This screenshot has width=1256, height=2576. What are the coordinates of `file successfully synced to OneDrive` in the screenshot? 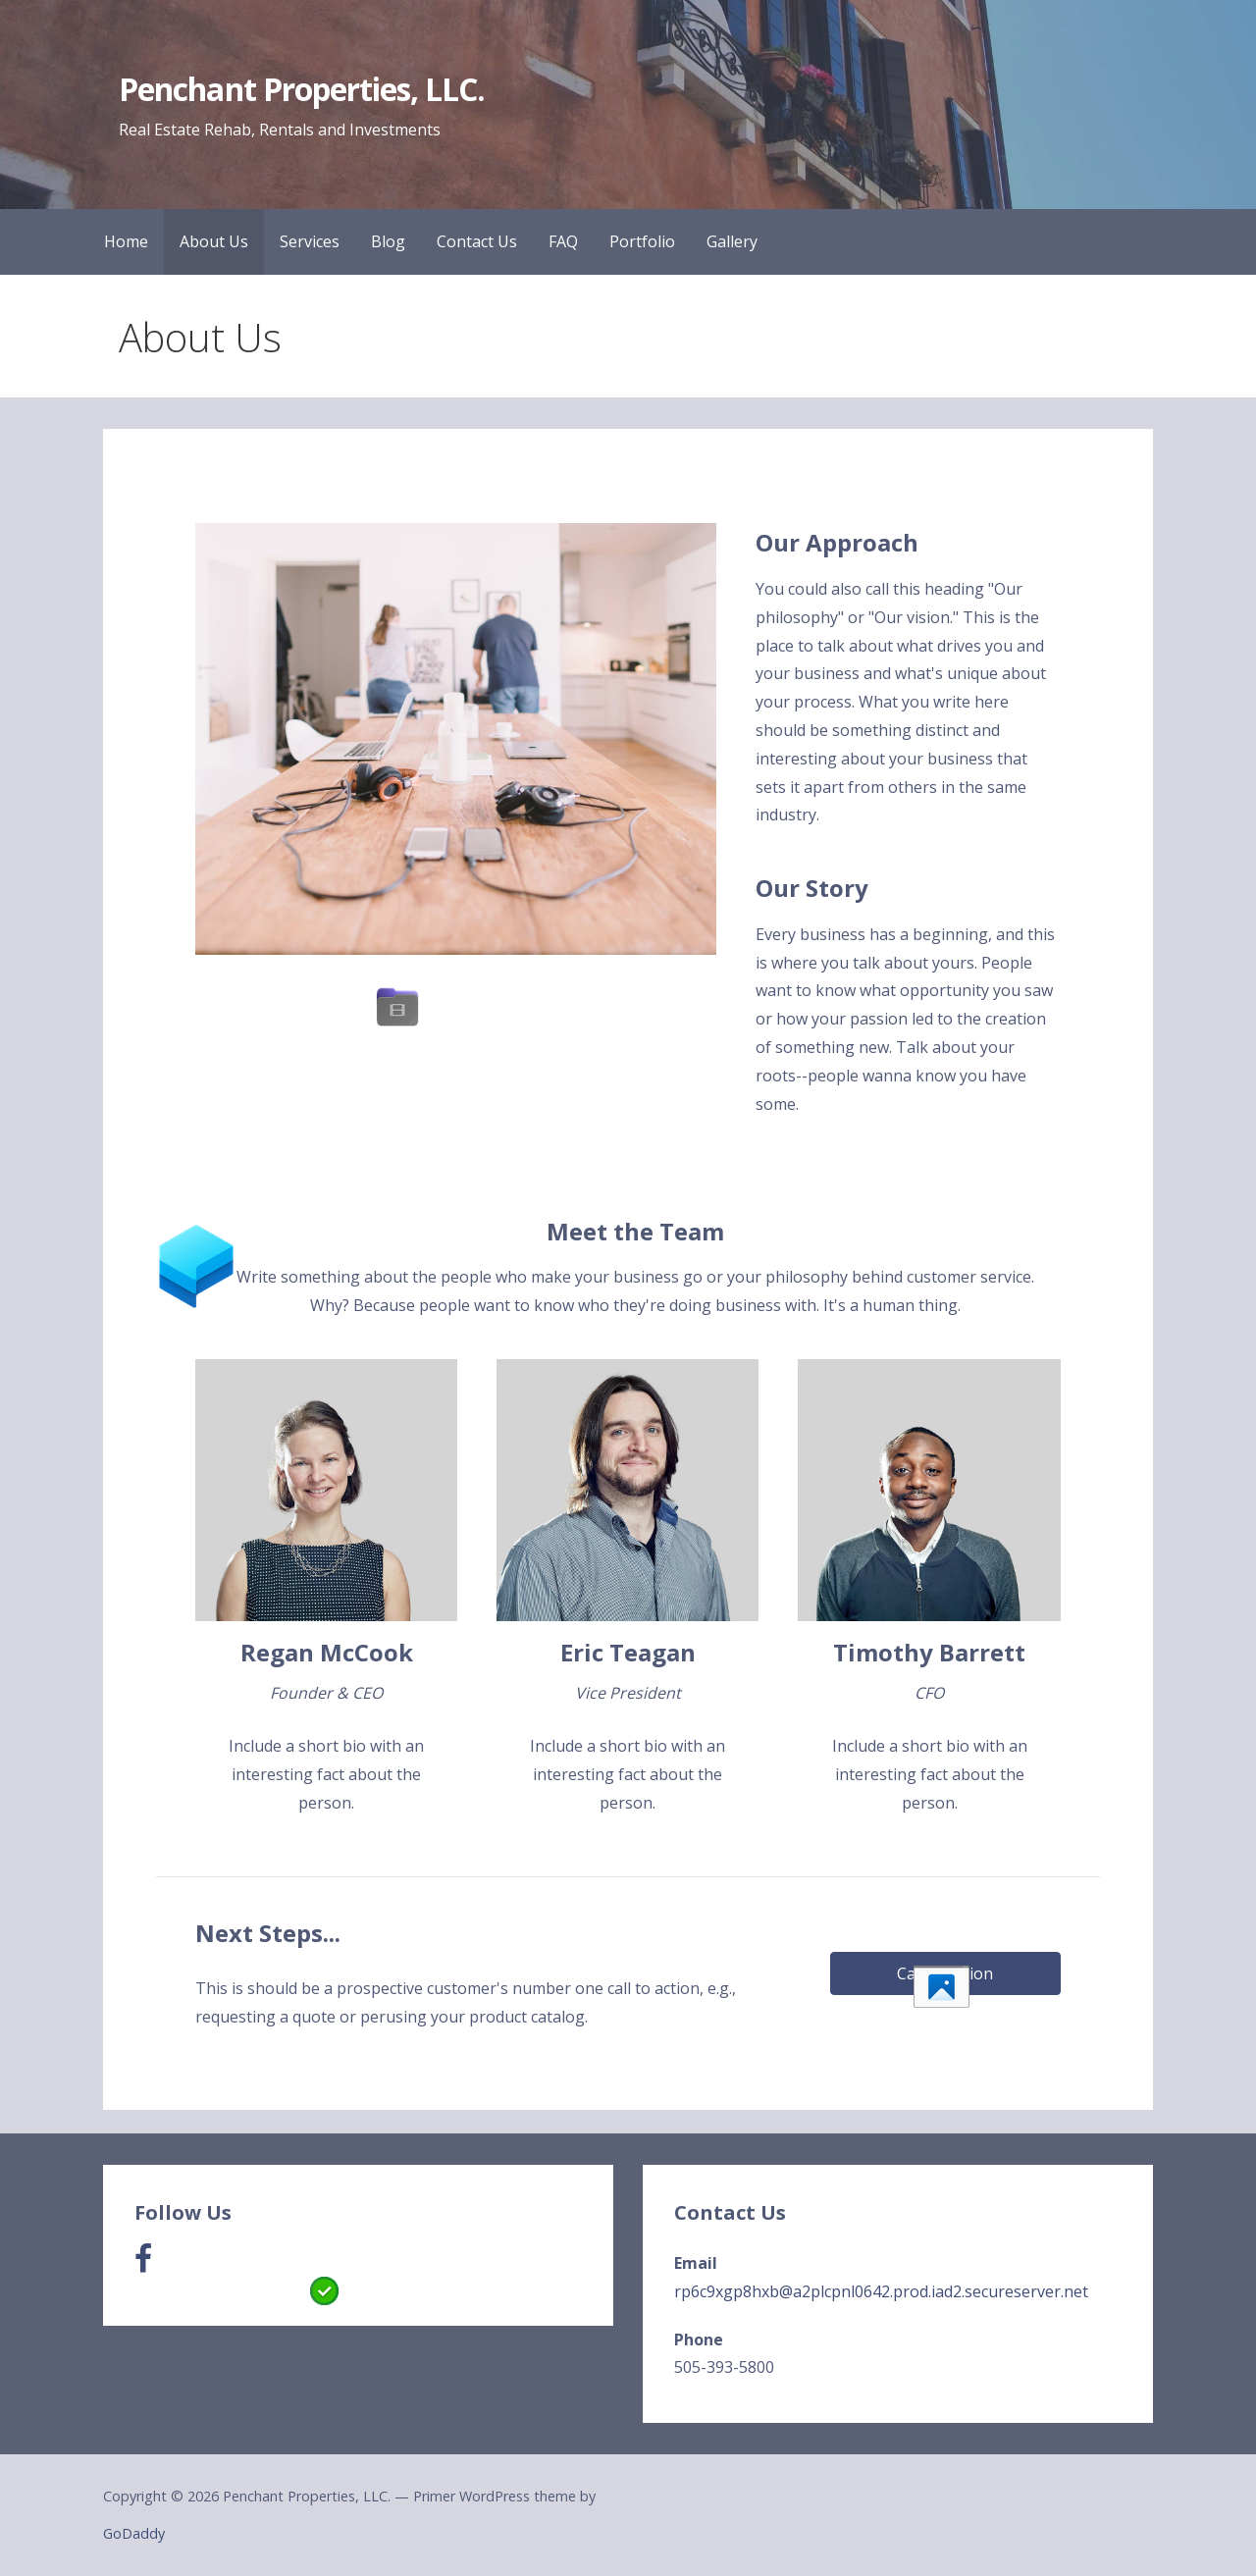 It's located at (324, 2290).